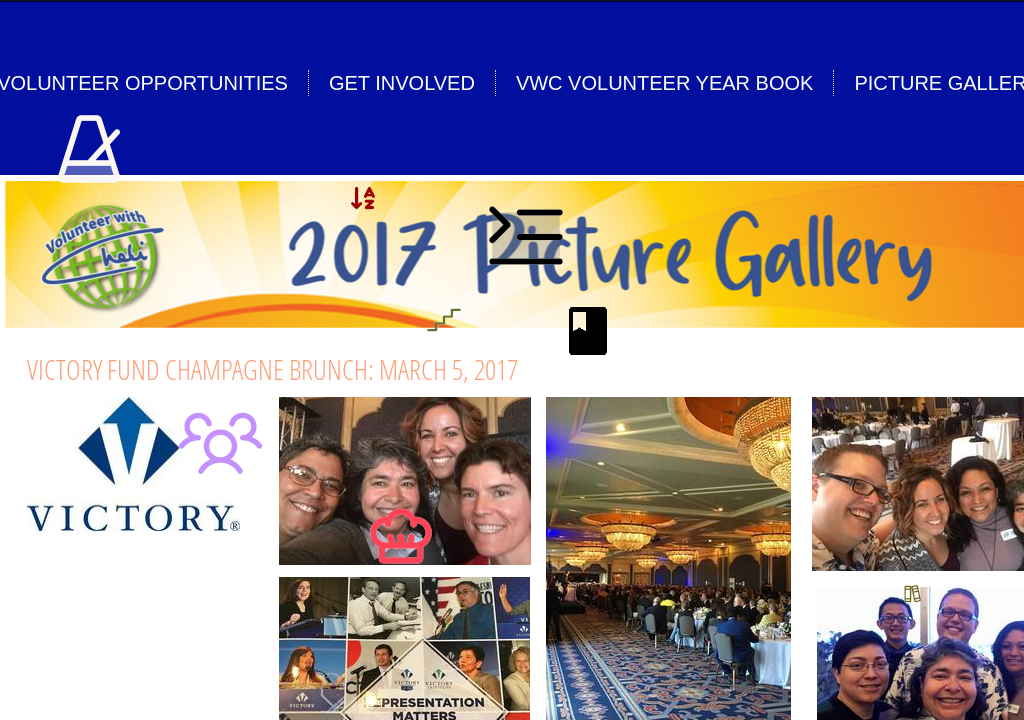  Describe the element at coordinates (912, 594) in the screenshot. I see `access your library or book collection` at that location.